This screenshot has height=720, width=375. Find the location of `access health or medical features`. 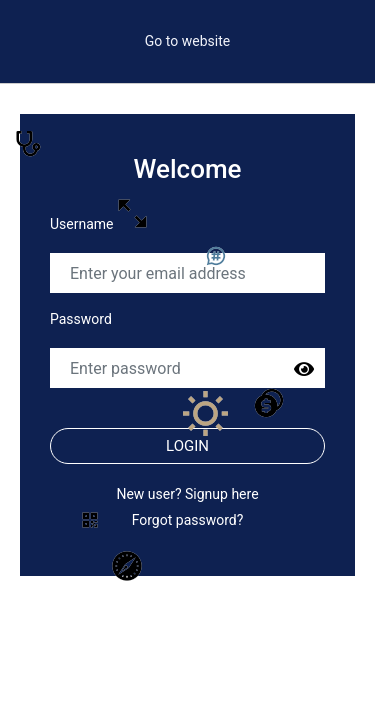

access health or medical features is located at coordinates (27, 143).